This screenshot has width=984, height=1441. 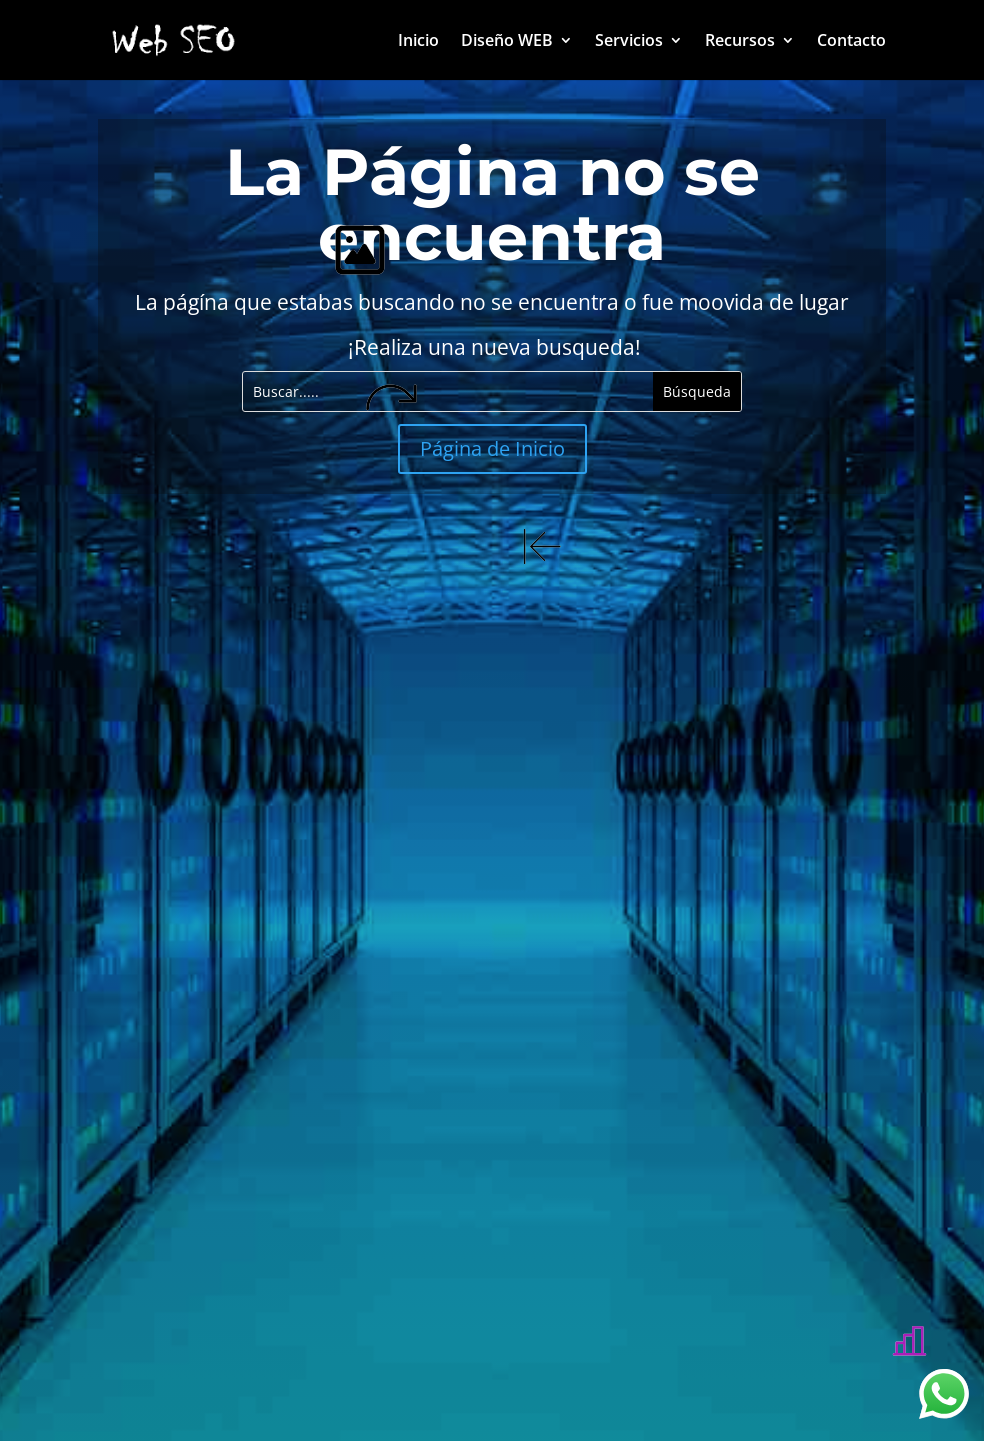 I want to click on view image or photo, so click(x=360, y=250).